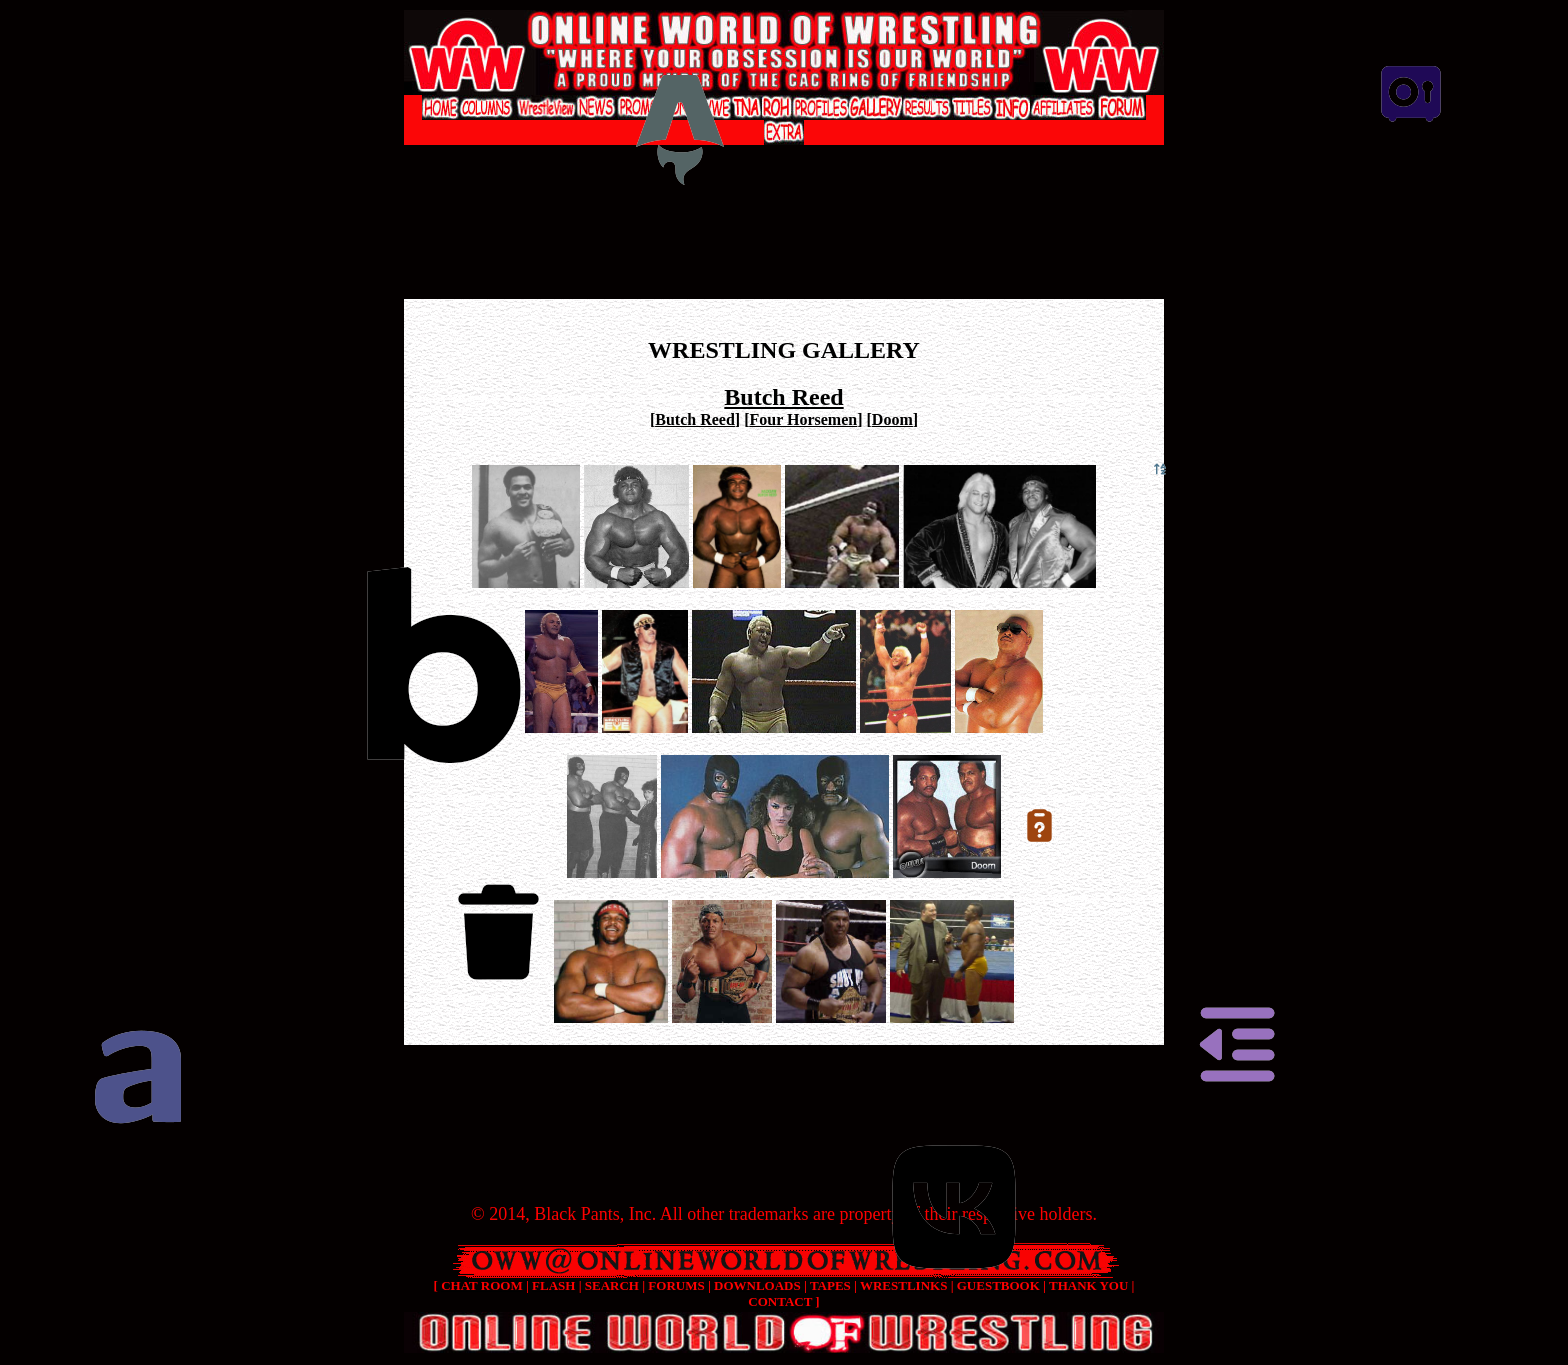  I want to click on access secure storage or vault, so click(1411, 92).